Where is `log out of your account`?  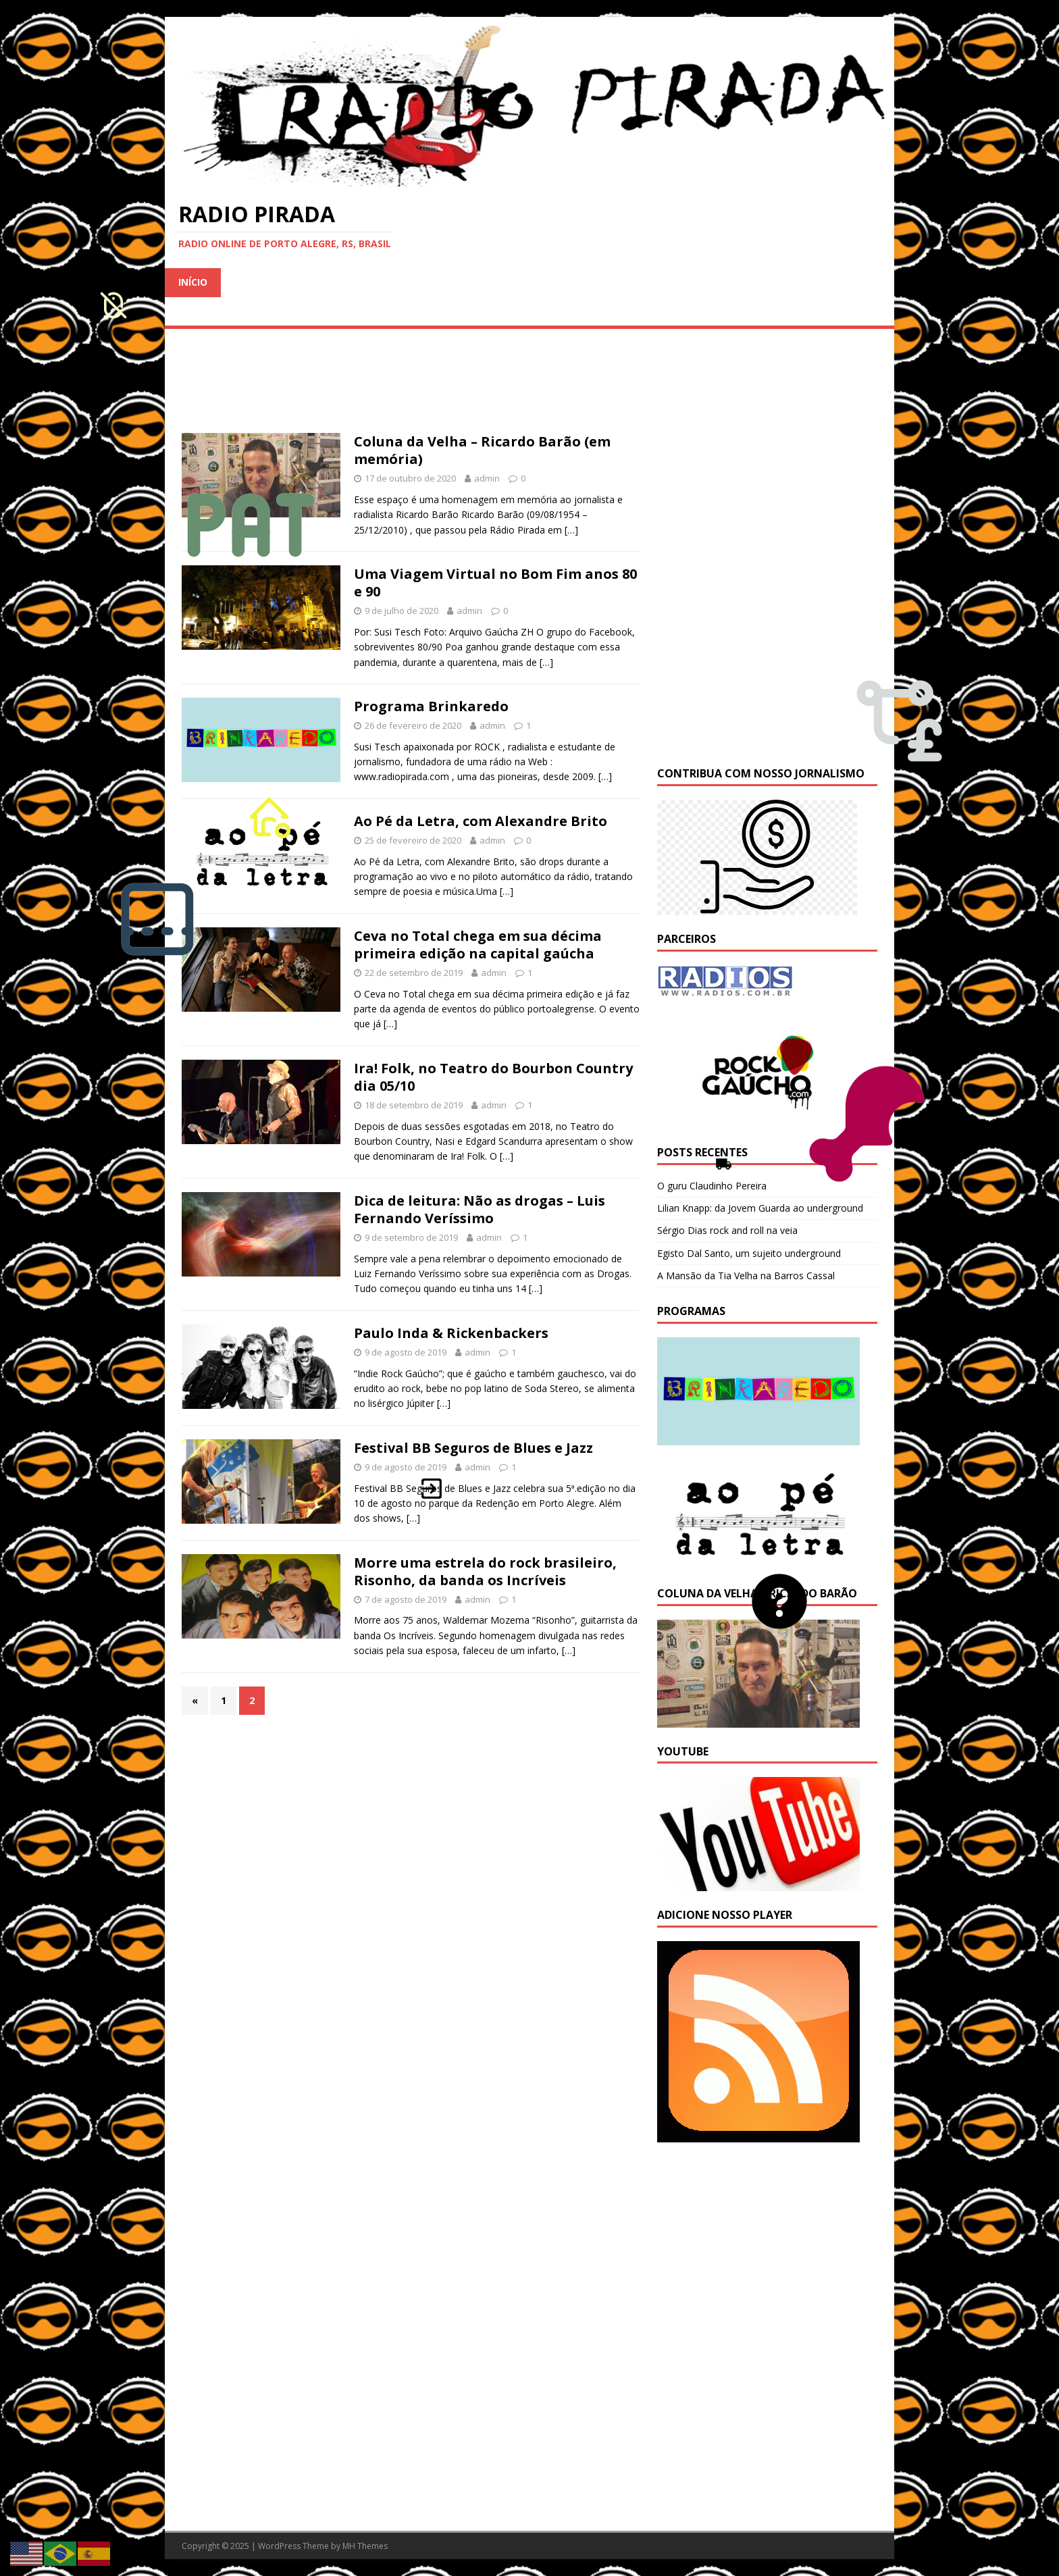
log out of your account is located at coordinates (432, 1489).